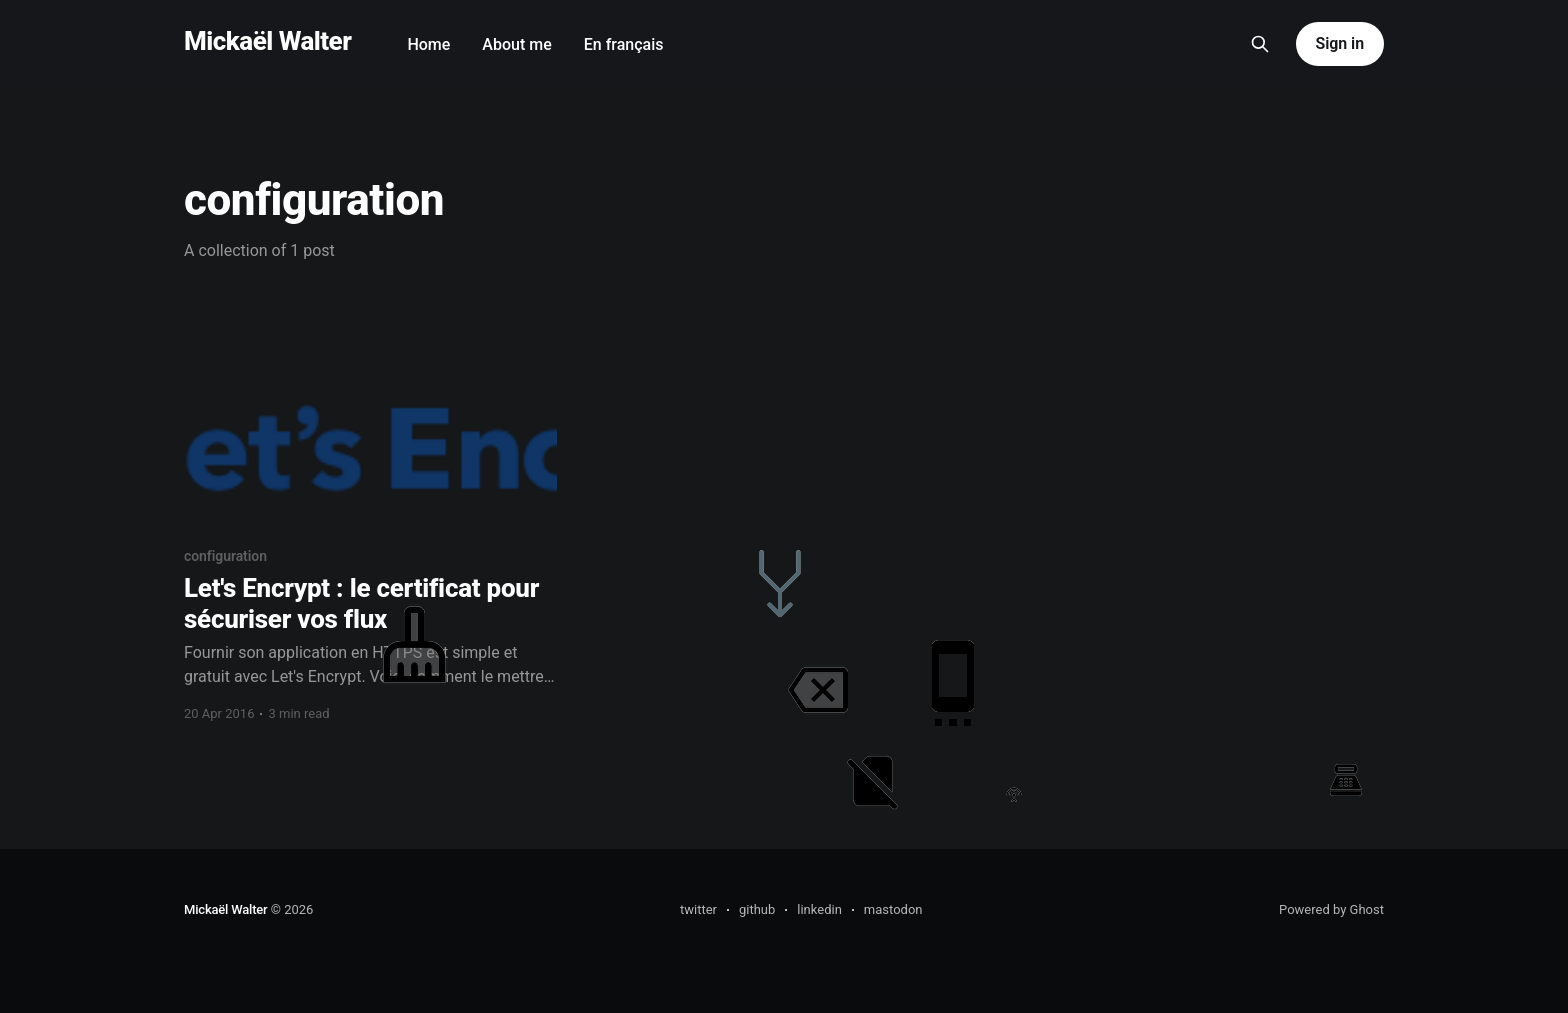 This screenshot has height=1013, width=1568. Describe the element at coordinates (1346, 780) in the screenshot. I see `access point of sale or checkout system` at that location.